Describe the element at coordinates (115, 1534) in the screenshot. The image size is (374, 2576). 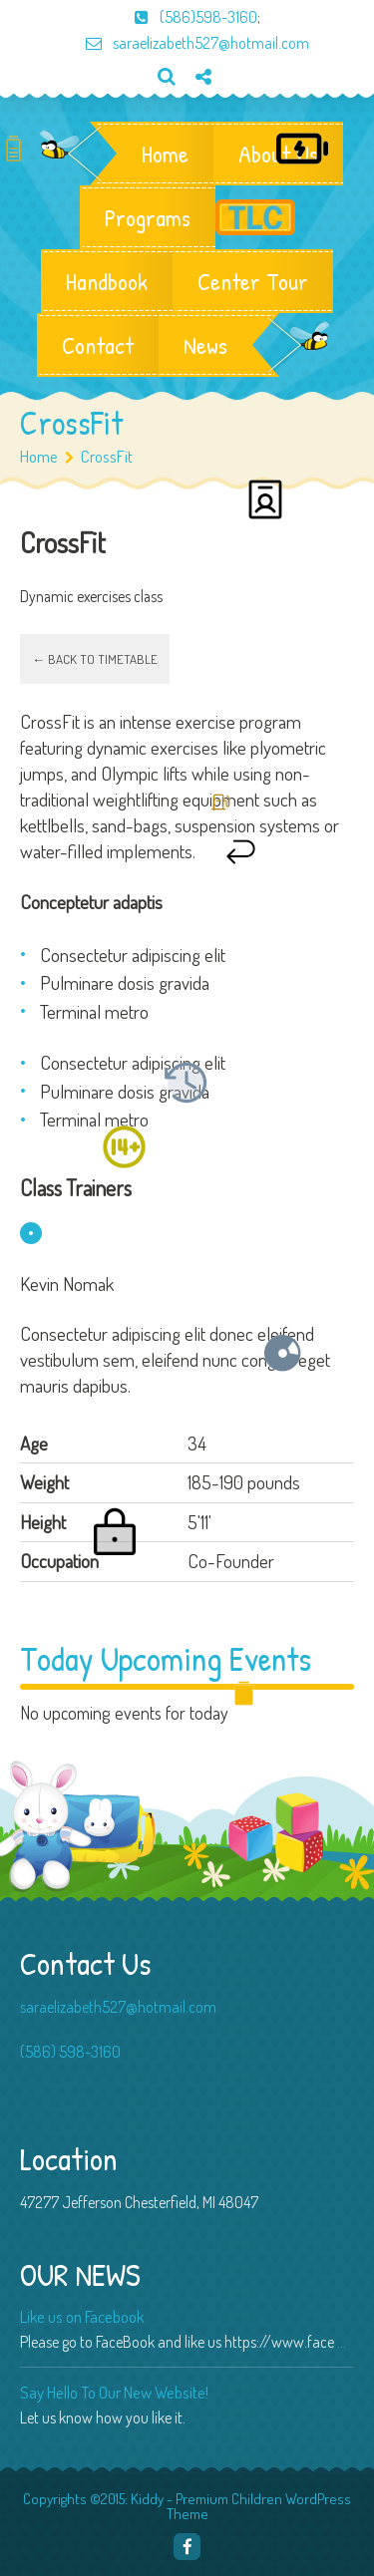
I see `lock or secure this item` at that location.